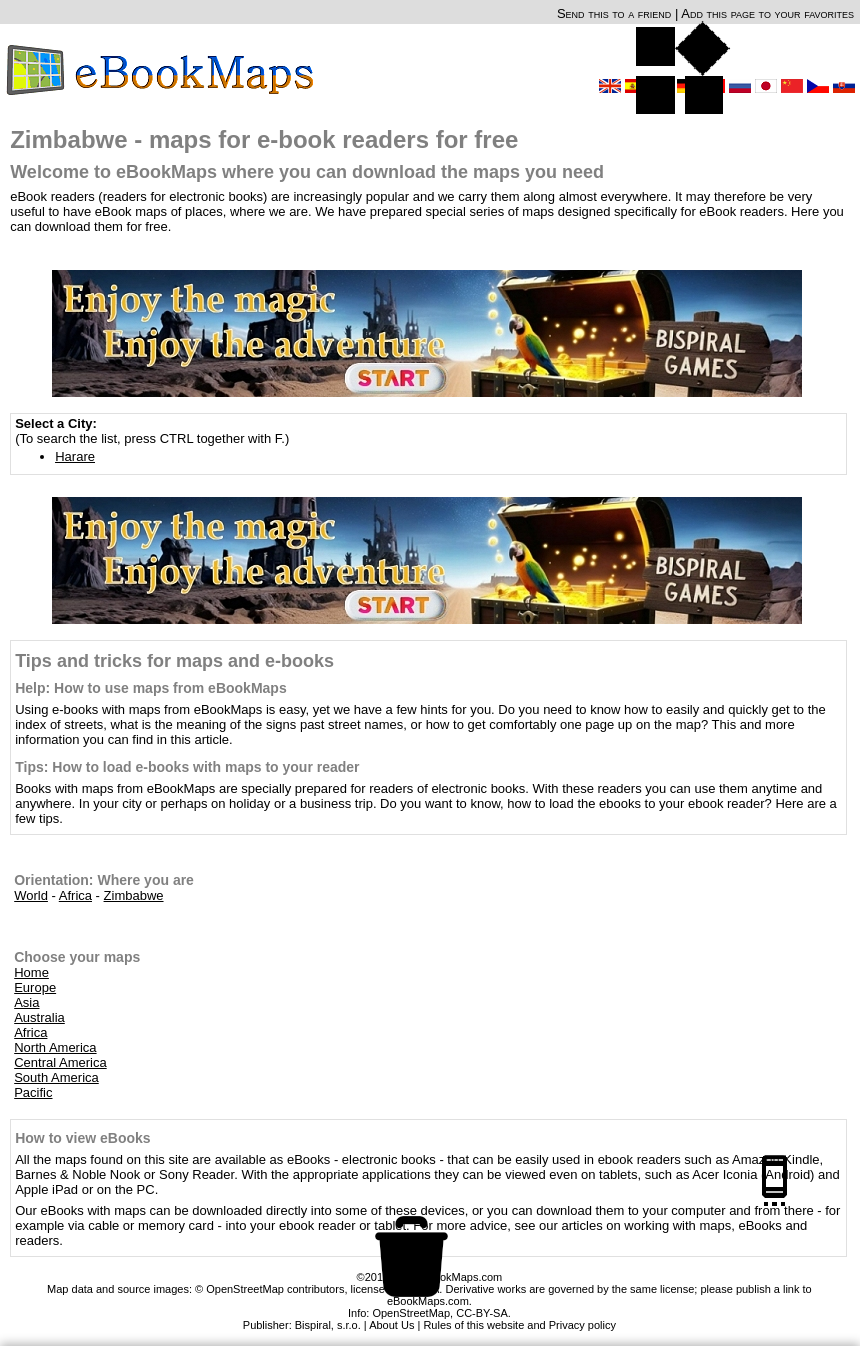 This screenshot has height=1346, width=860. What do you see at coordinates (774, 1180) in the screenshot?
I see `access mobile device settings` at bounding box center [774, 1180].